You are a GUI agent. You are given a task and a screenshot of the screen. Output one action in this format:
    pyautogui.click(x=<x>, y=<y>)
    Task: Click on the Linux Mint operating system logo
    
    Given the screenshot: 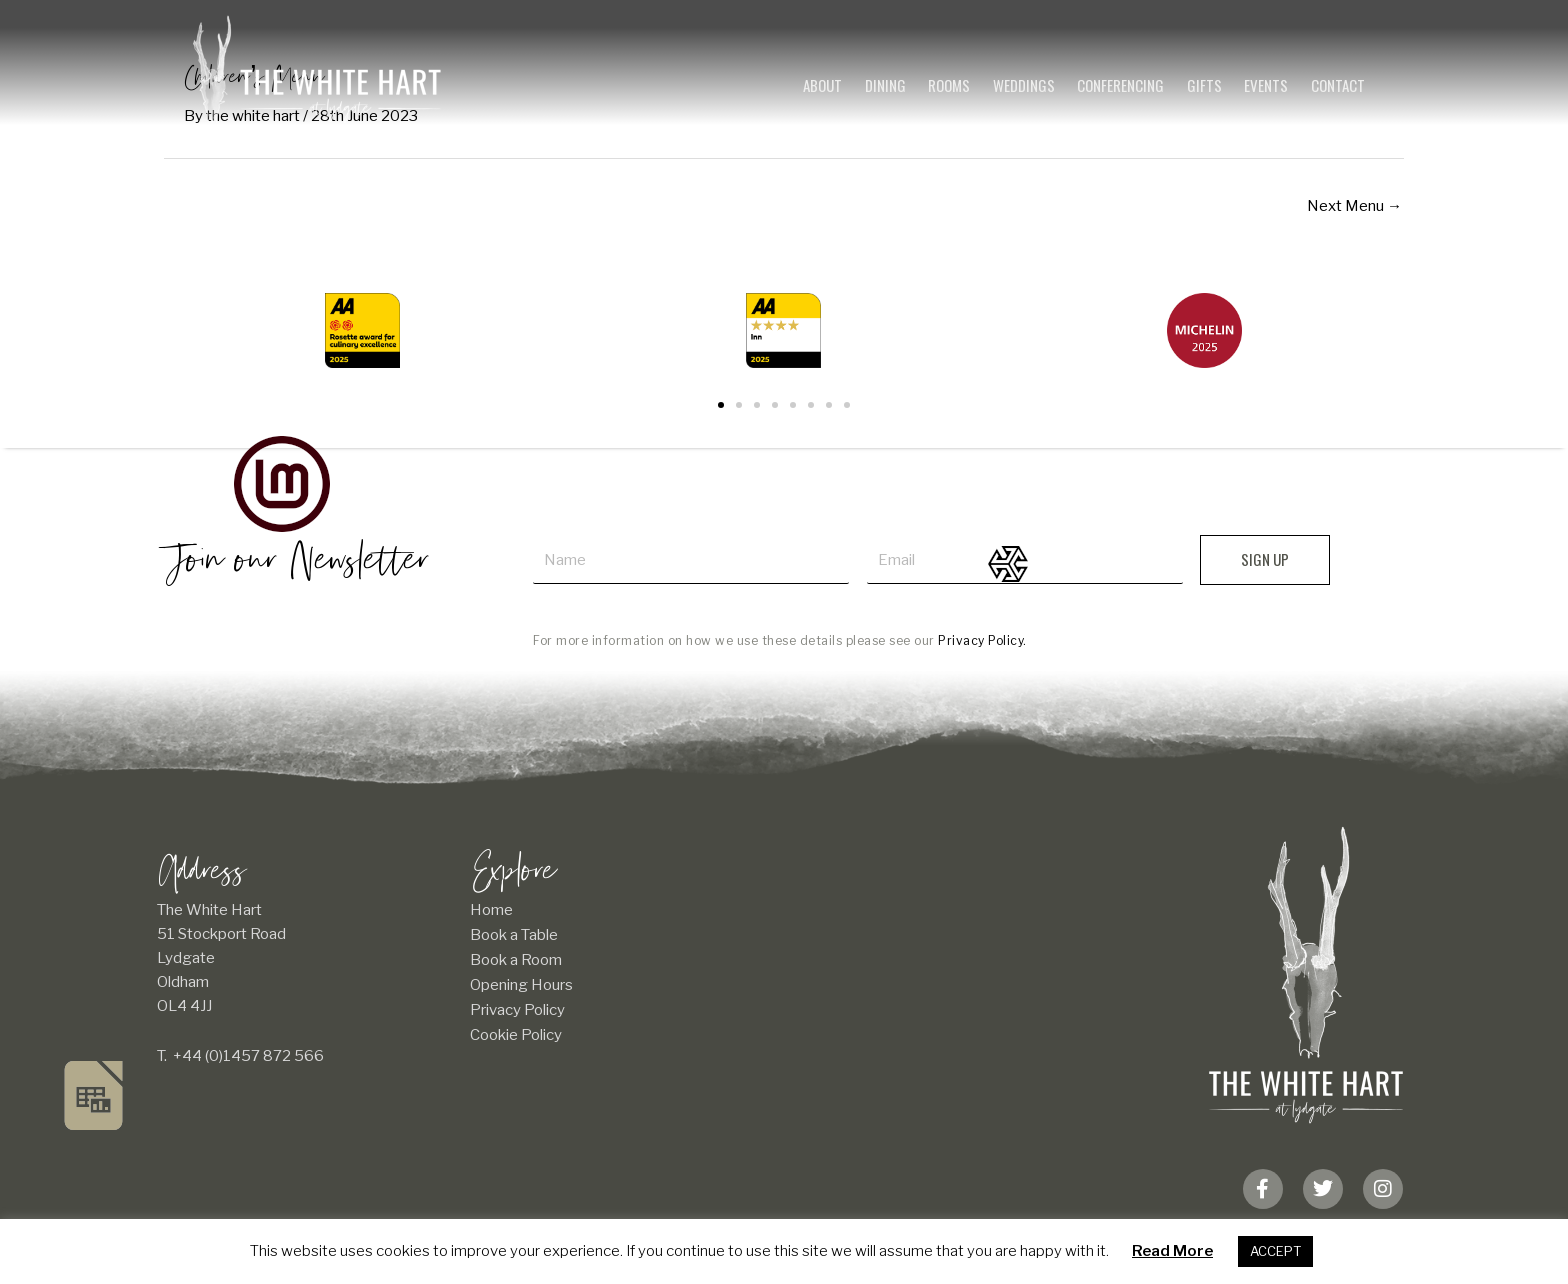 What is the action you would take?
    pyautogui.click(x=282, y=484)
    